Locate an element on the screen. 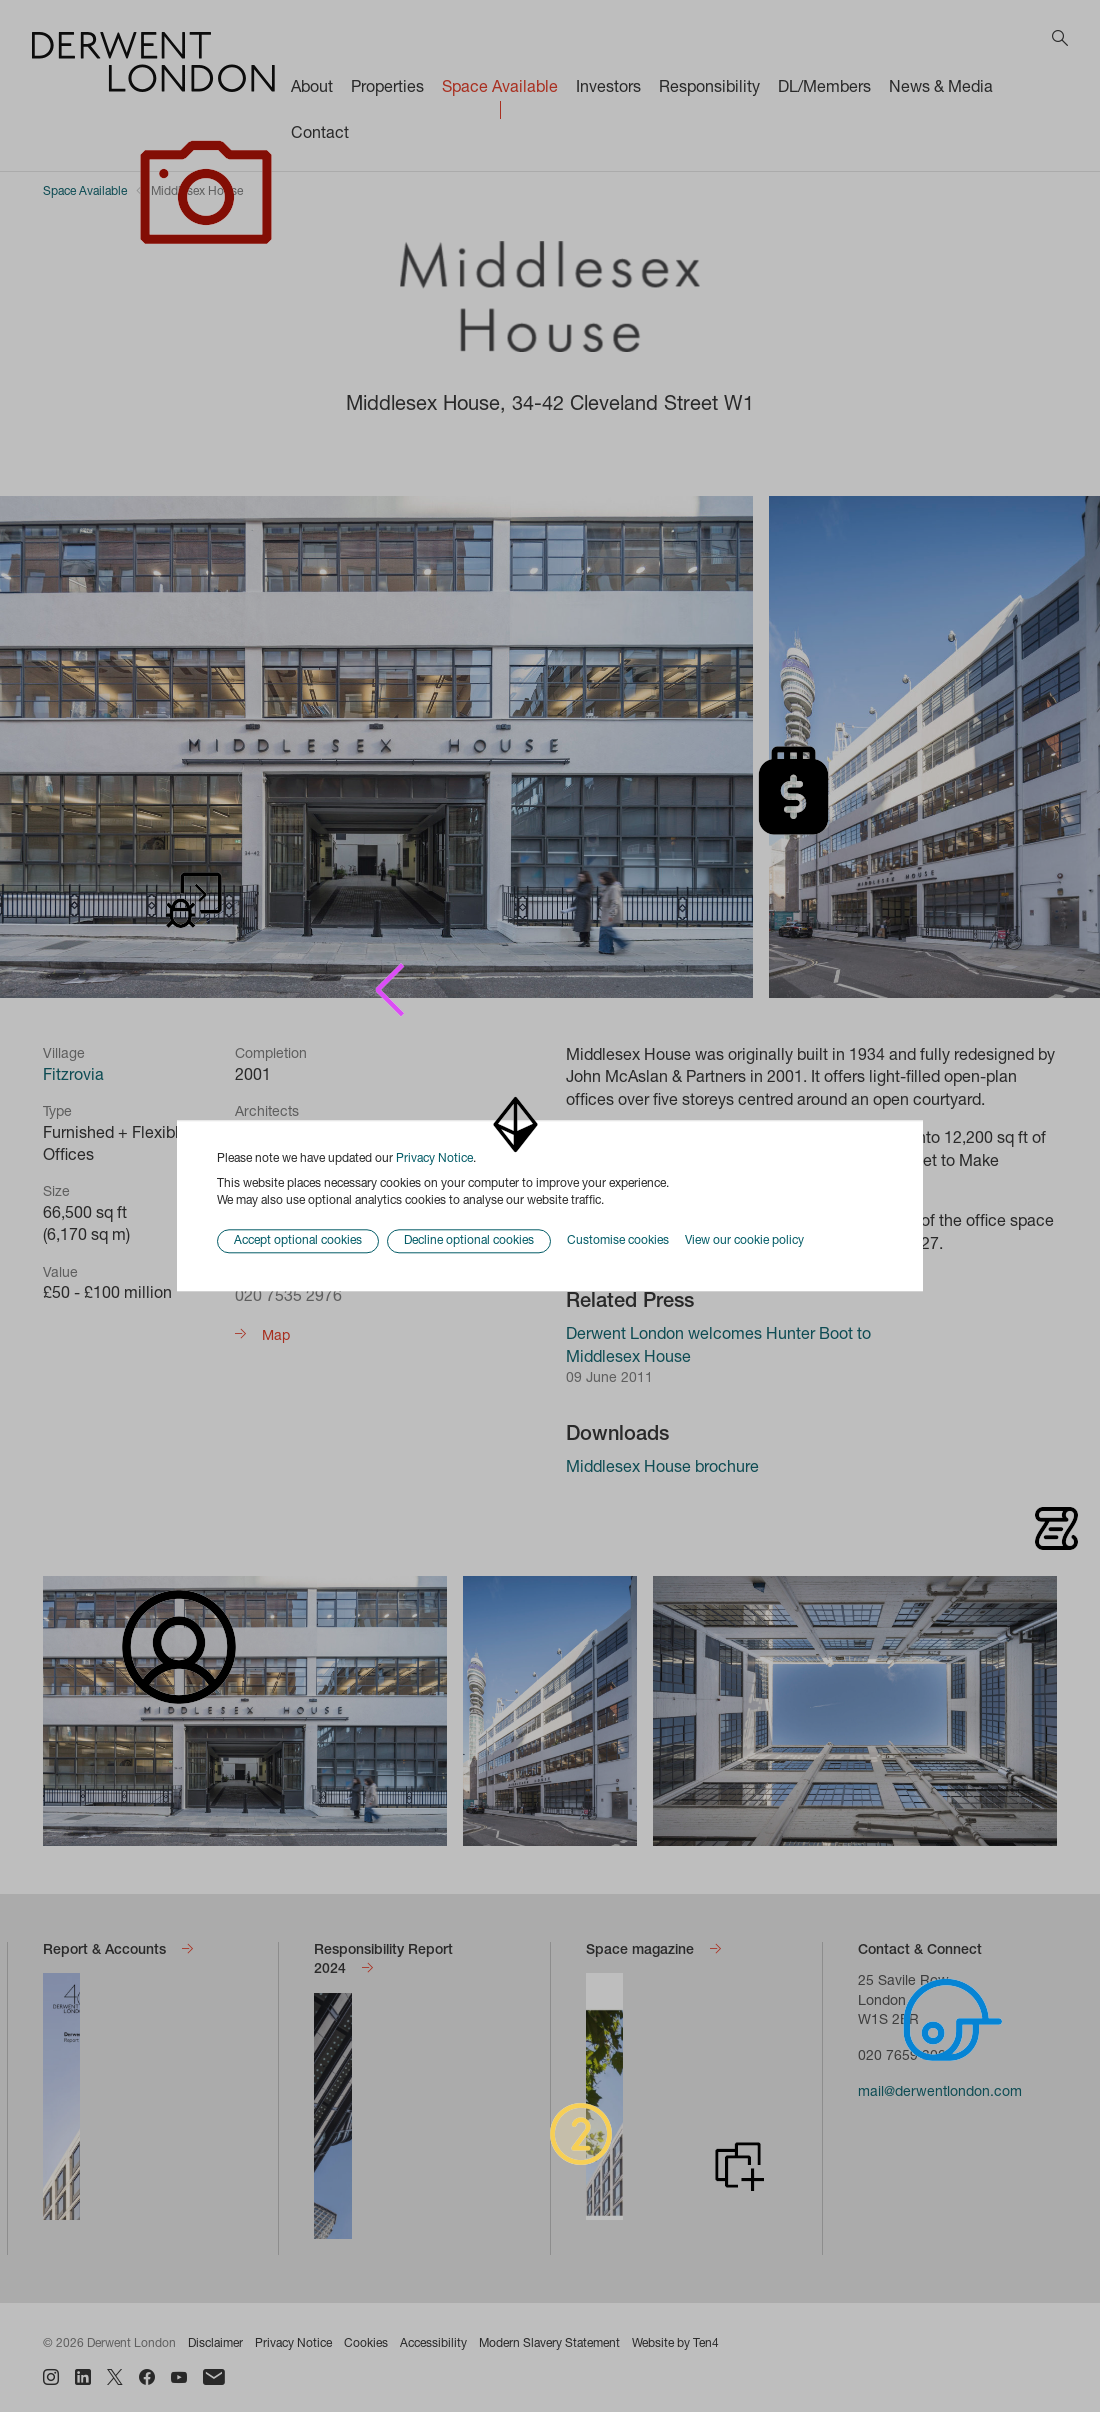 The width and height of the screenshot is (1100, 2412). view your profile is located at coordinates (179, 1647).